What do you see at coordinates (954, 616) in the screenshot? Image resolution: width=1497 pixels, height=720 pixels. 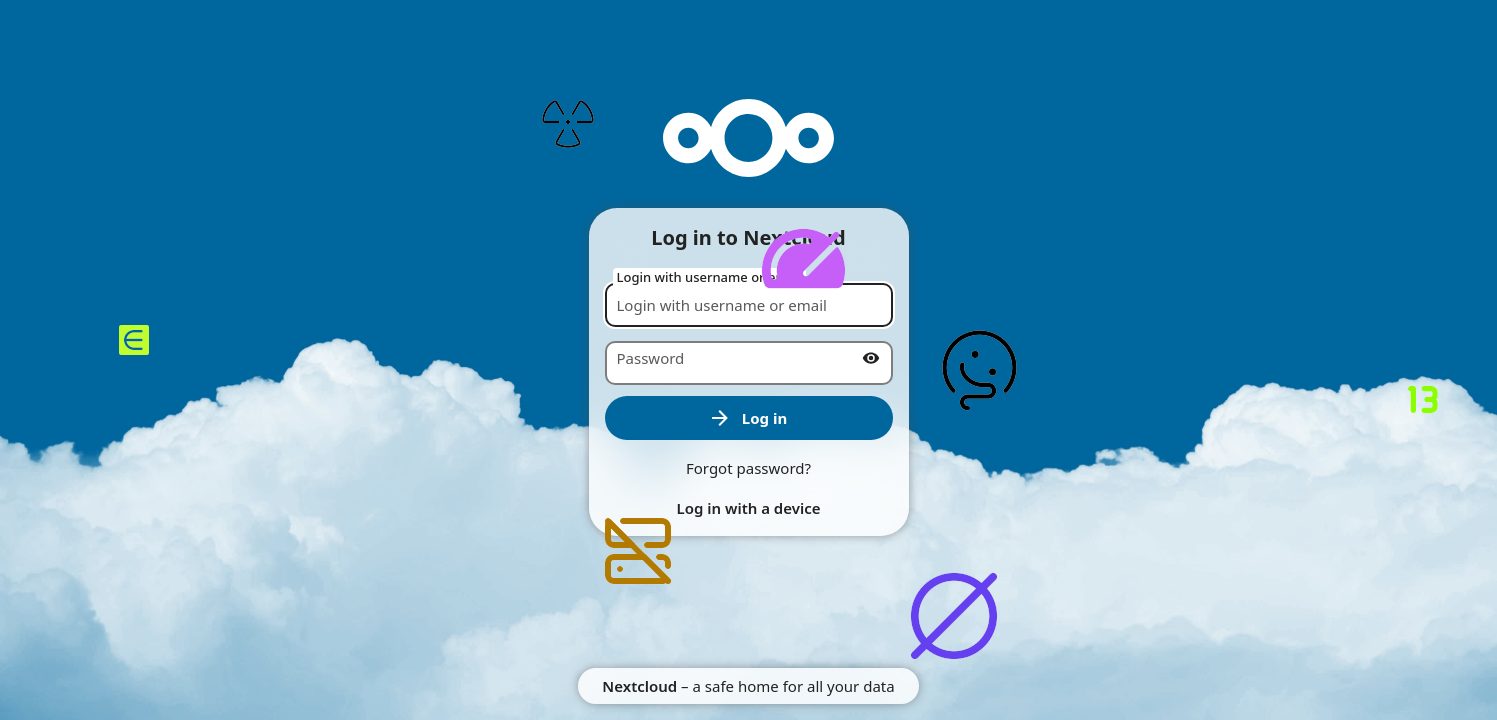 I see `indicates an empty or null value` at bounding box center [954, 616].